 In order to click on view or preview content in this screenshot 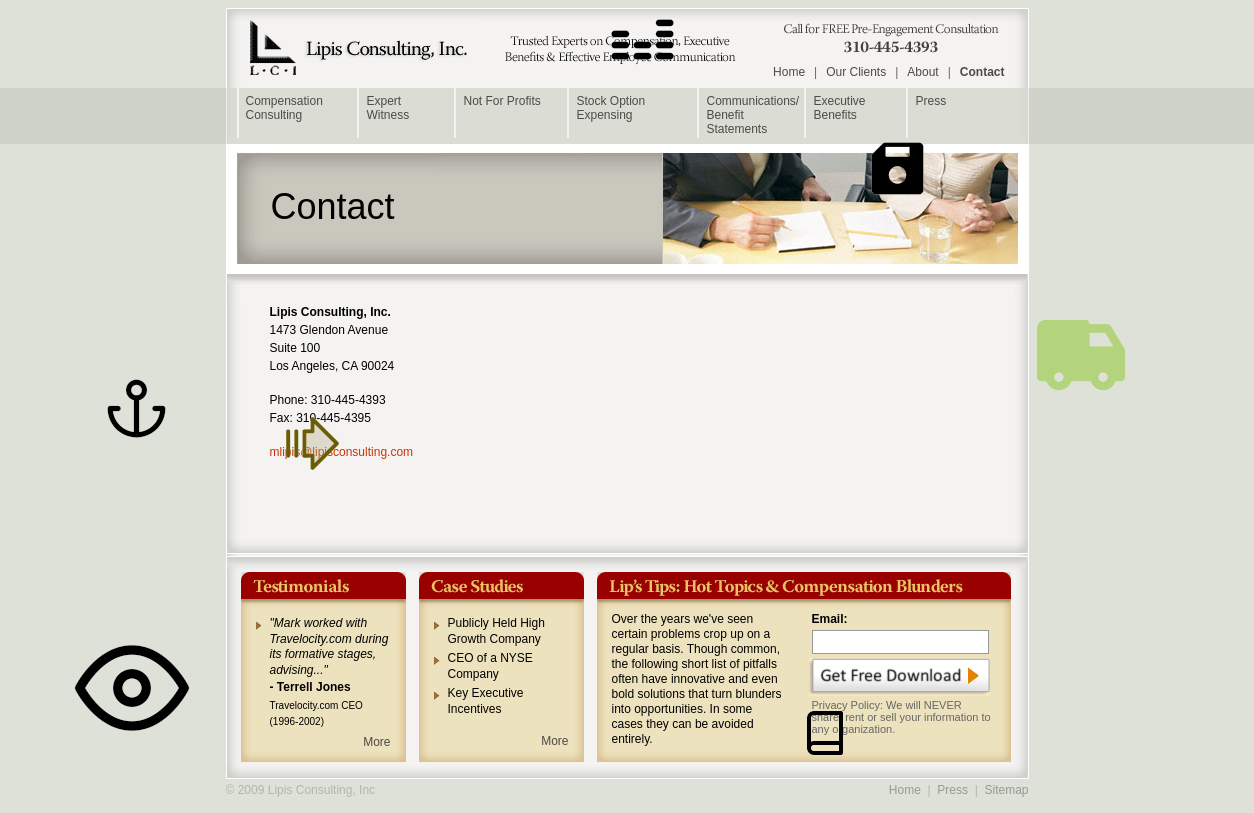, I will do `click(132, 688)`.